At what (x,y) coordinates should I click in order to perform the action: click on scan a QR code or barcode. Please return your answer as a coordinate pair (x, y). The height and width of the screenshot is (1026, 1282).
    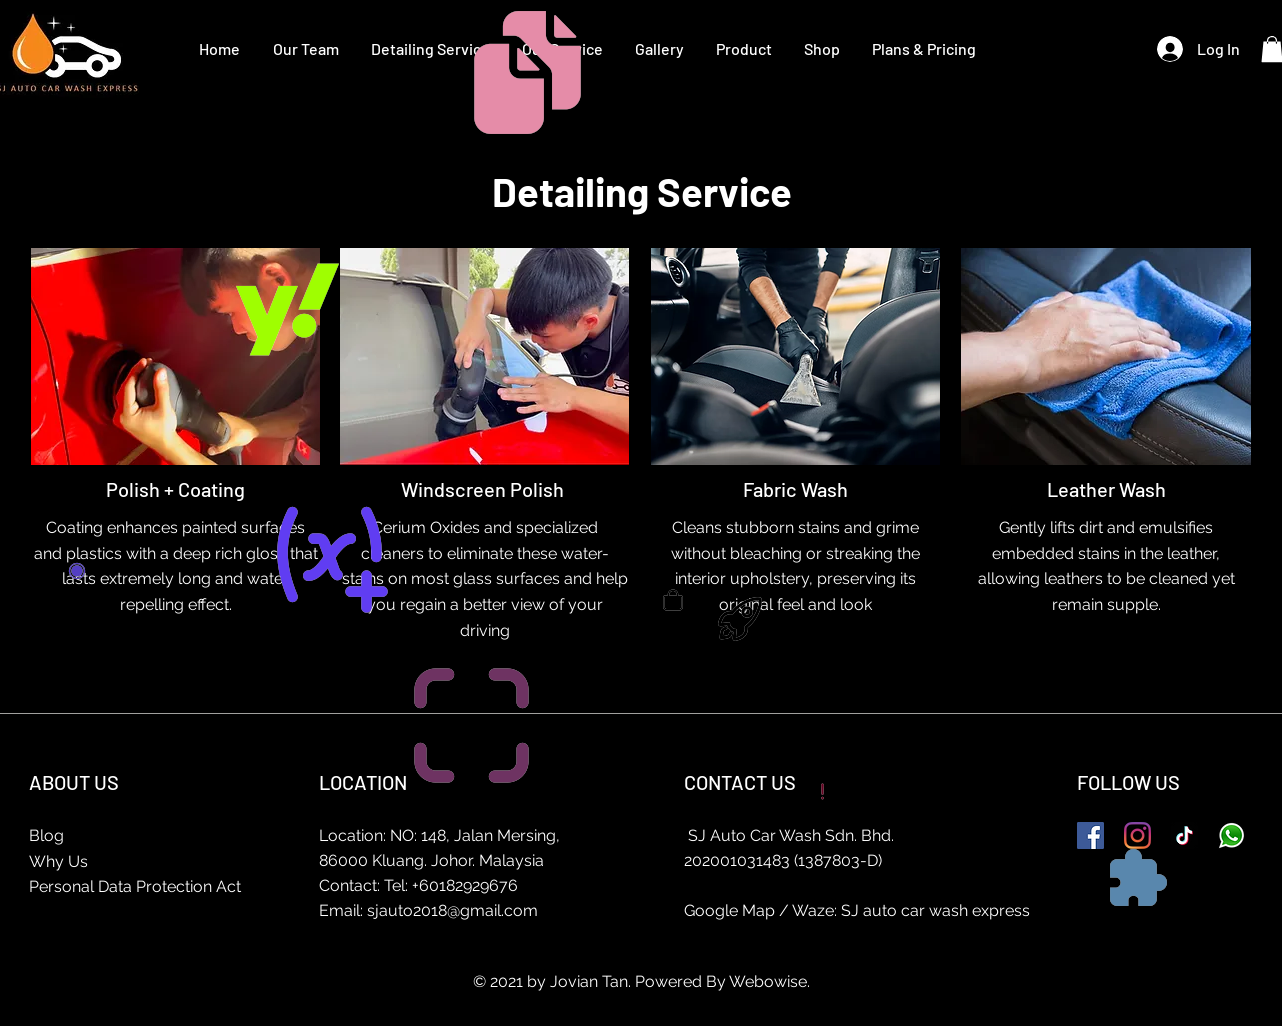
    Looking at the image, I should click on (471, 725).